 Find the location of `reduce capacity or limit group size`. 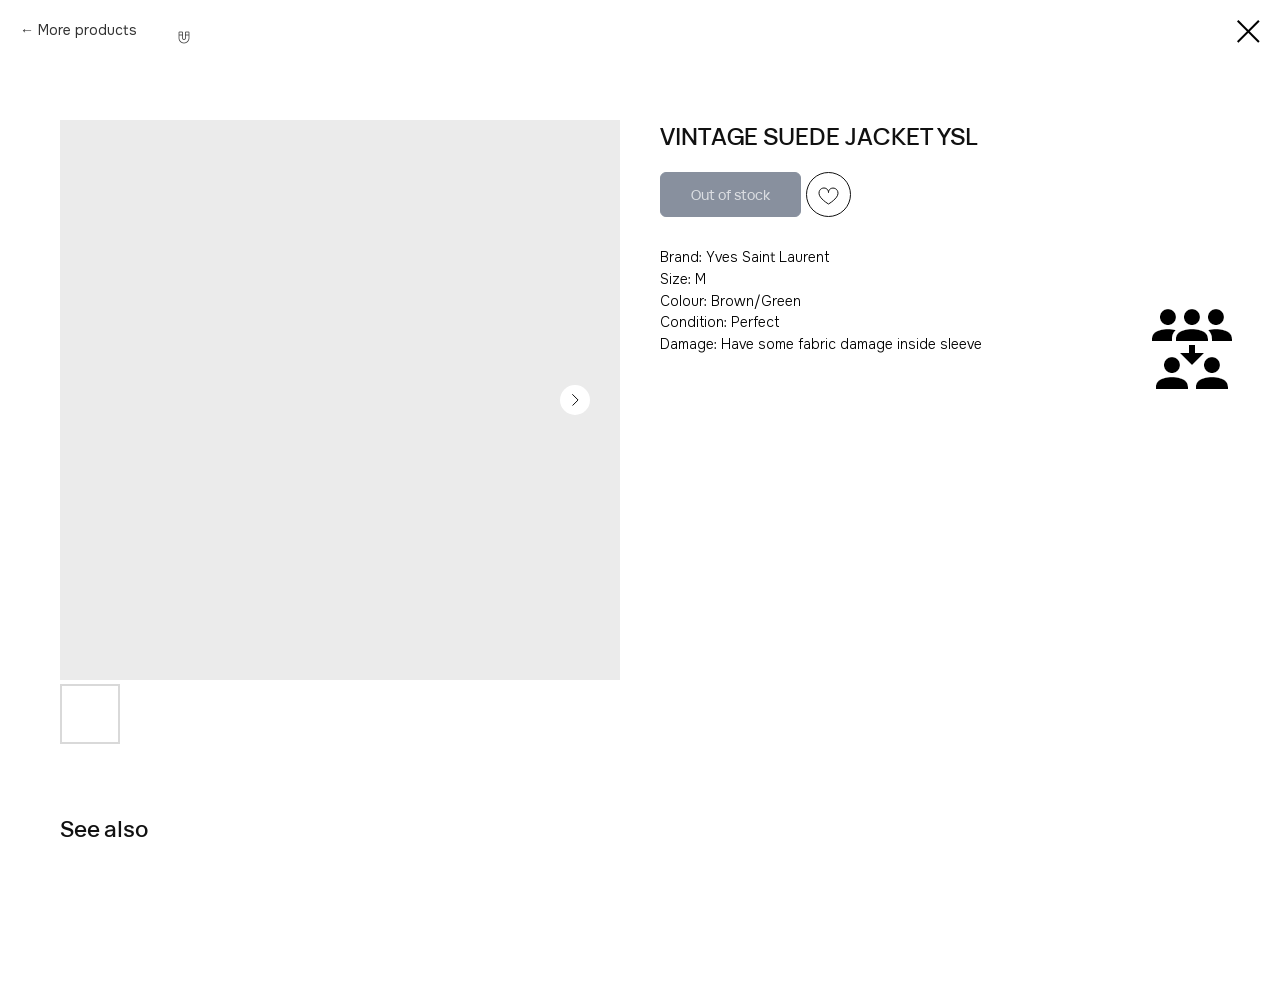

reduce capacity or limit group size is located at coordinates (1192, 349).